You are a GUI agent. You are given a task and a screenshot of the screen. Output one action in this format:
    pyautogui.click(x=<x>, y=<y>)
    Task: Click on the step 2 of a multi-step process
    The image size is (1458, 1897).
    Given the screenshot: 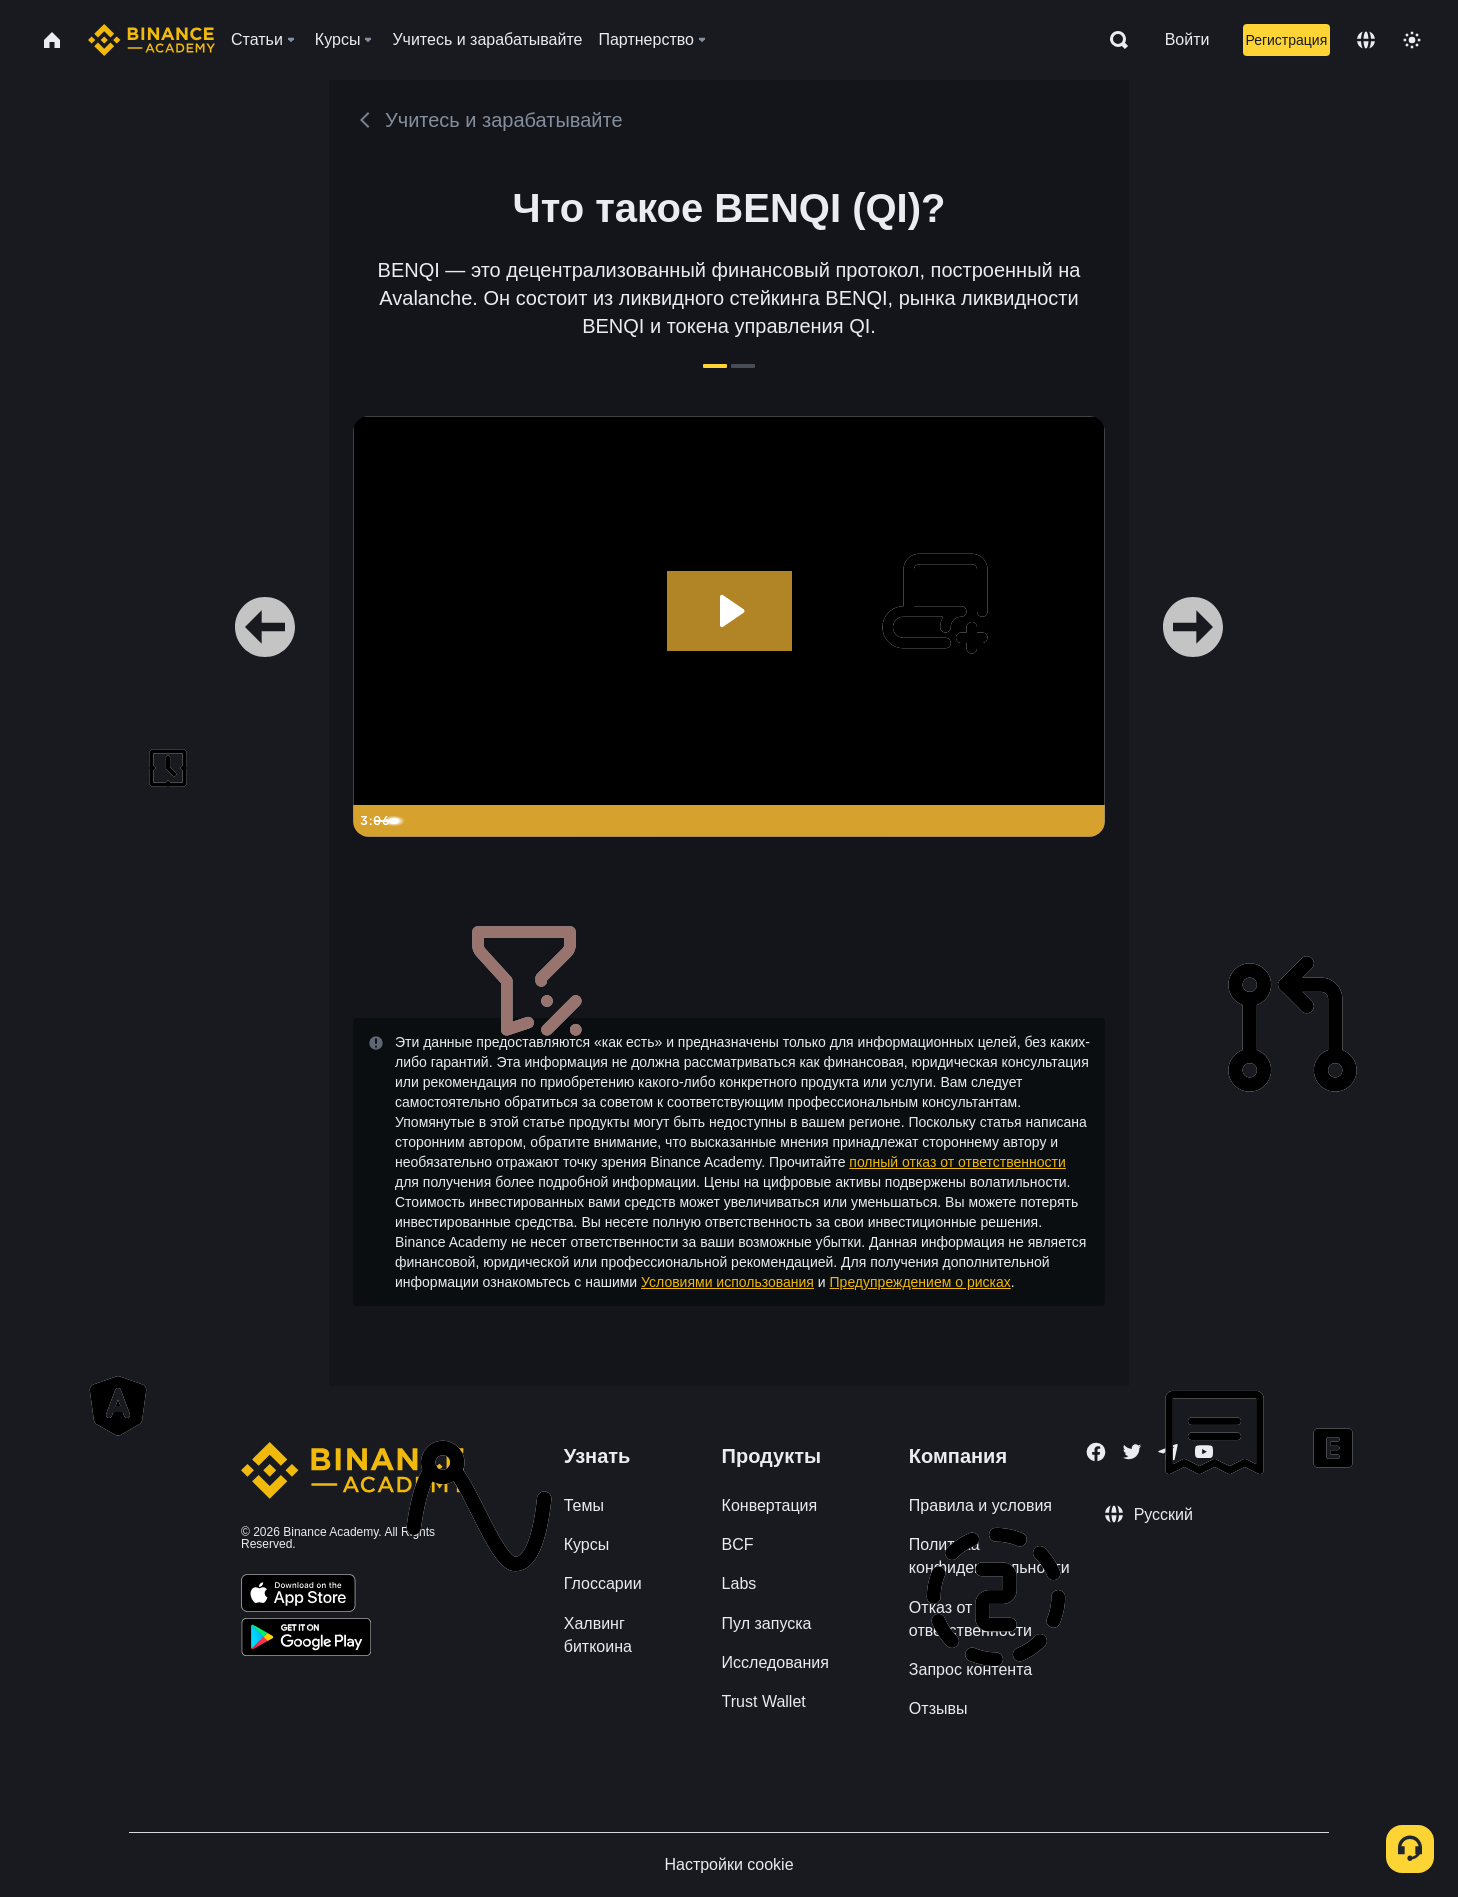 What is the action you would take?
    pyautogui.click(x=996, y=1597)
    